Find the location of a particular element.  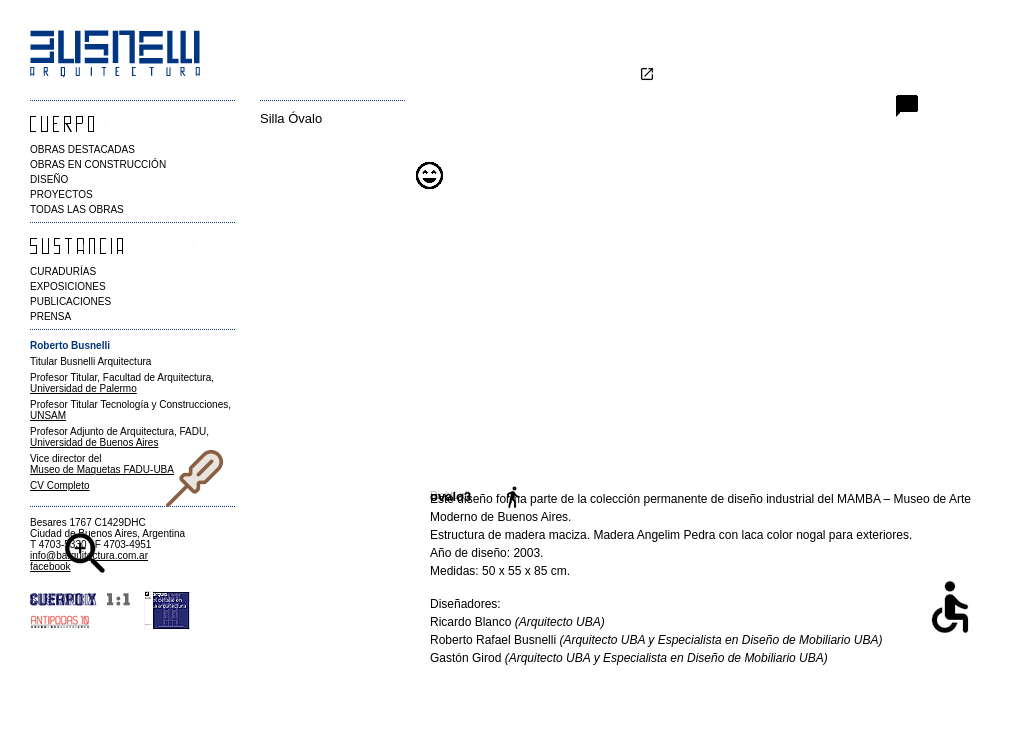

get walking directions is located at coordinates (513, 497).